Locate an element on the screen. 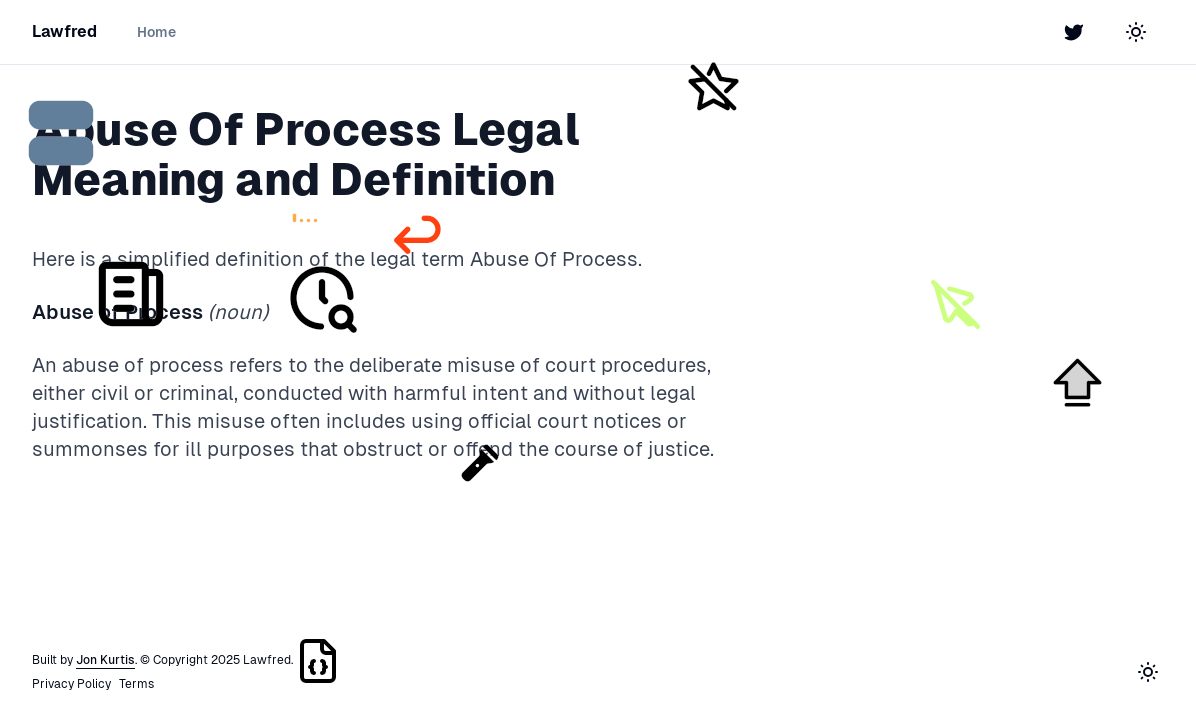 The height and width of the screenshot is (720, 1196). remove from favorites is located at coordinates (713, 87).